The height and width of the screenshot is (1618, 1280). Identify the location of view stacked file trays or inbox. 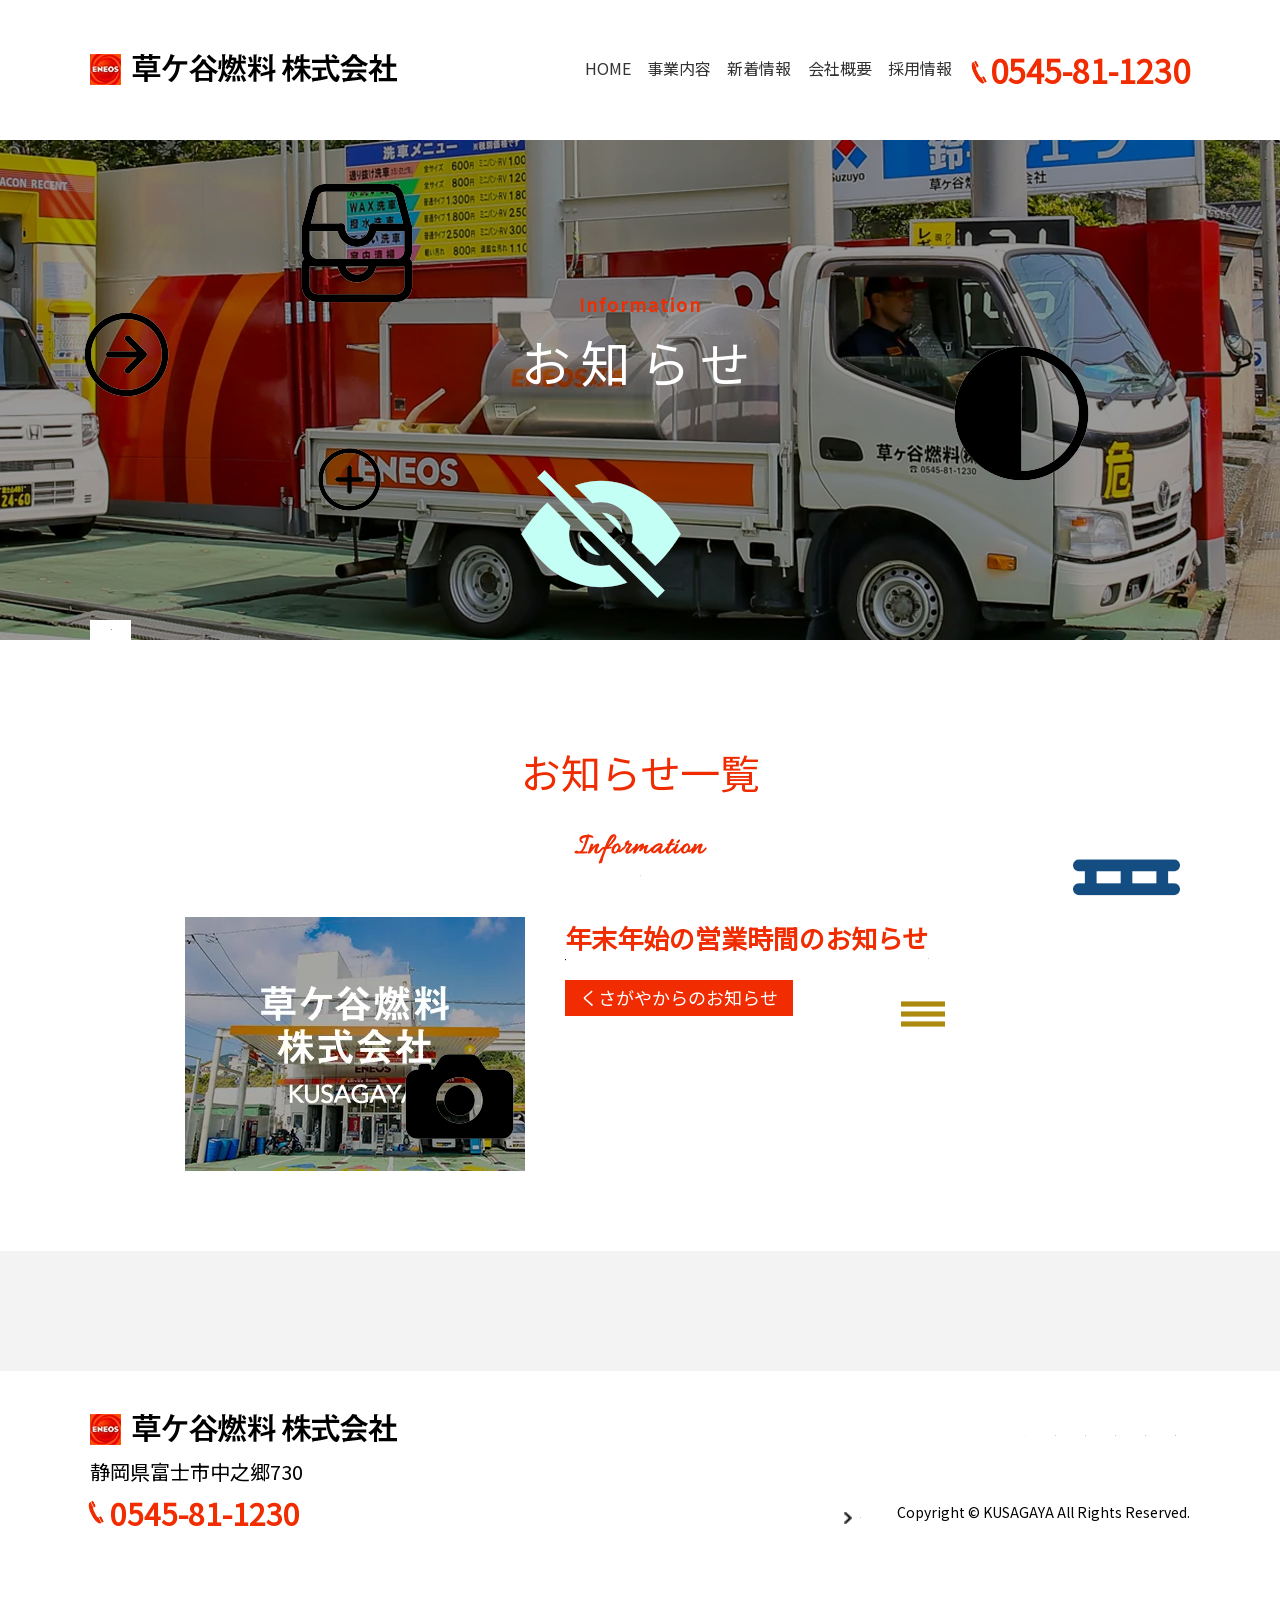
(357, 243).